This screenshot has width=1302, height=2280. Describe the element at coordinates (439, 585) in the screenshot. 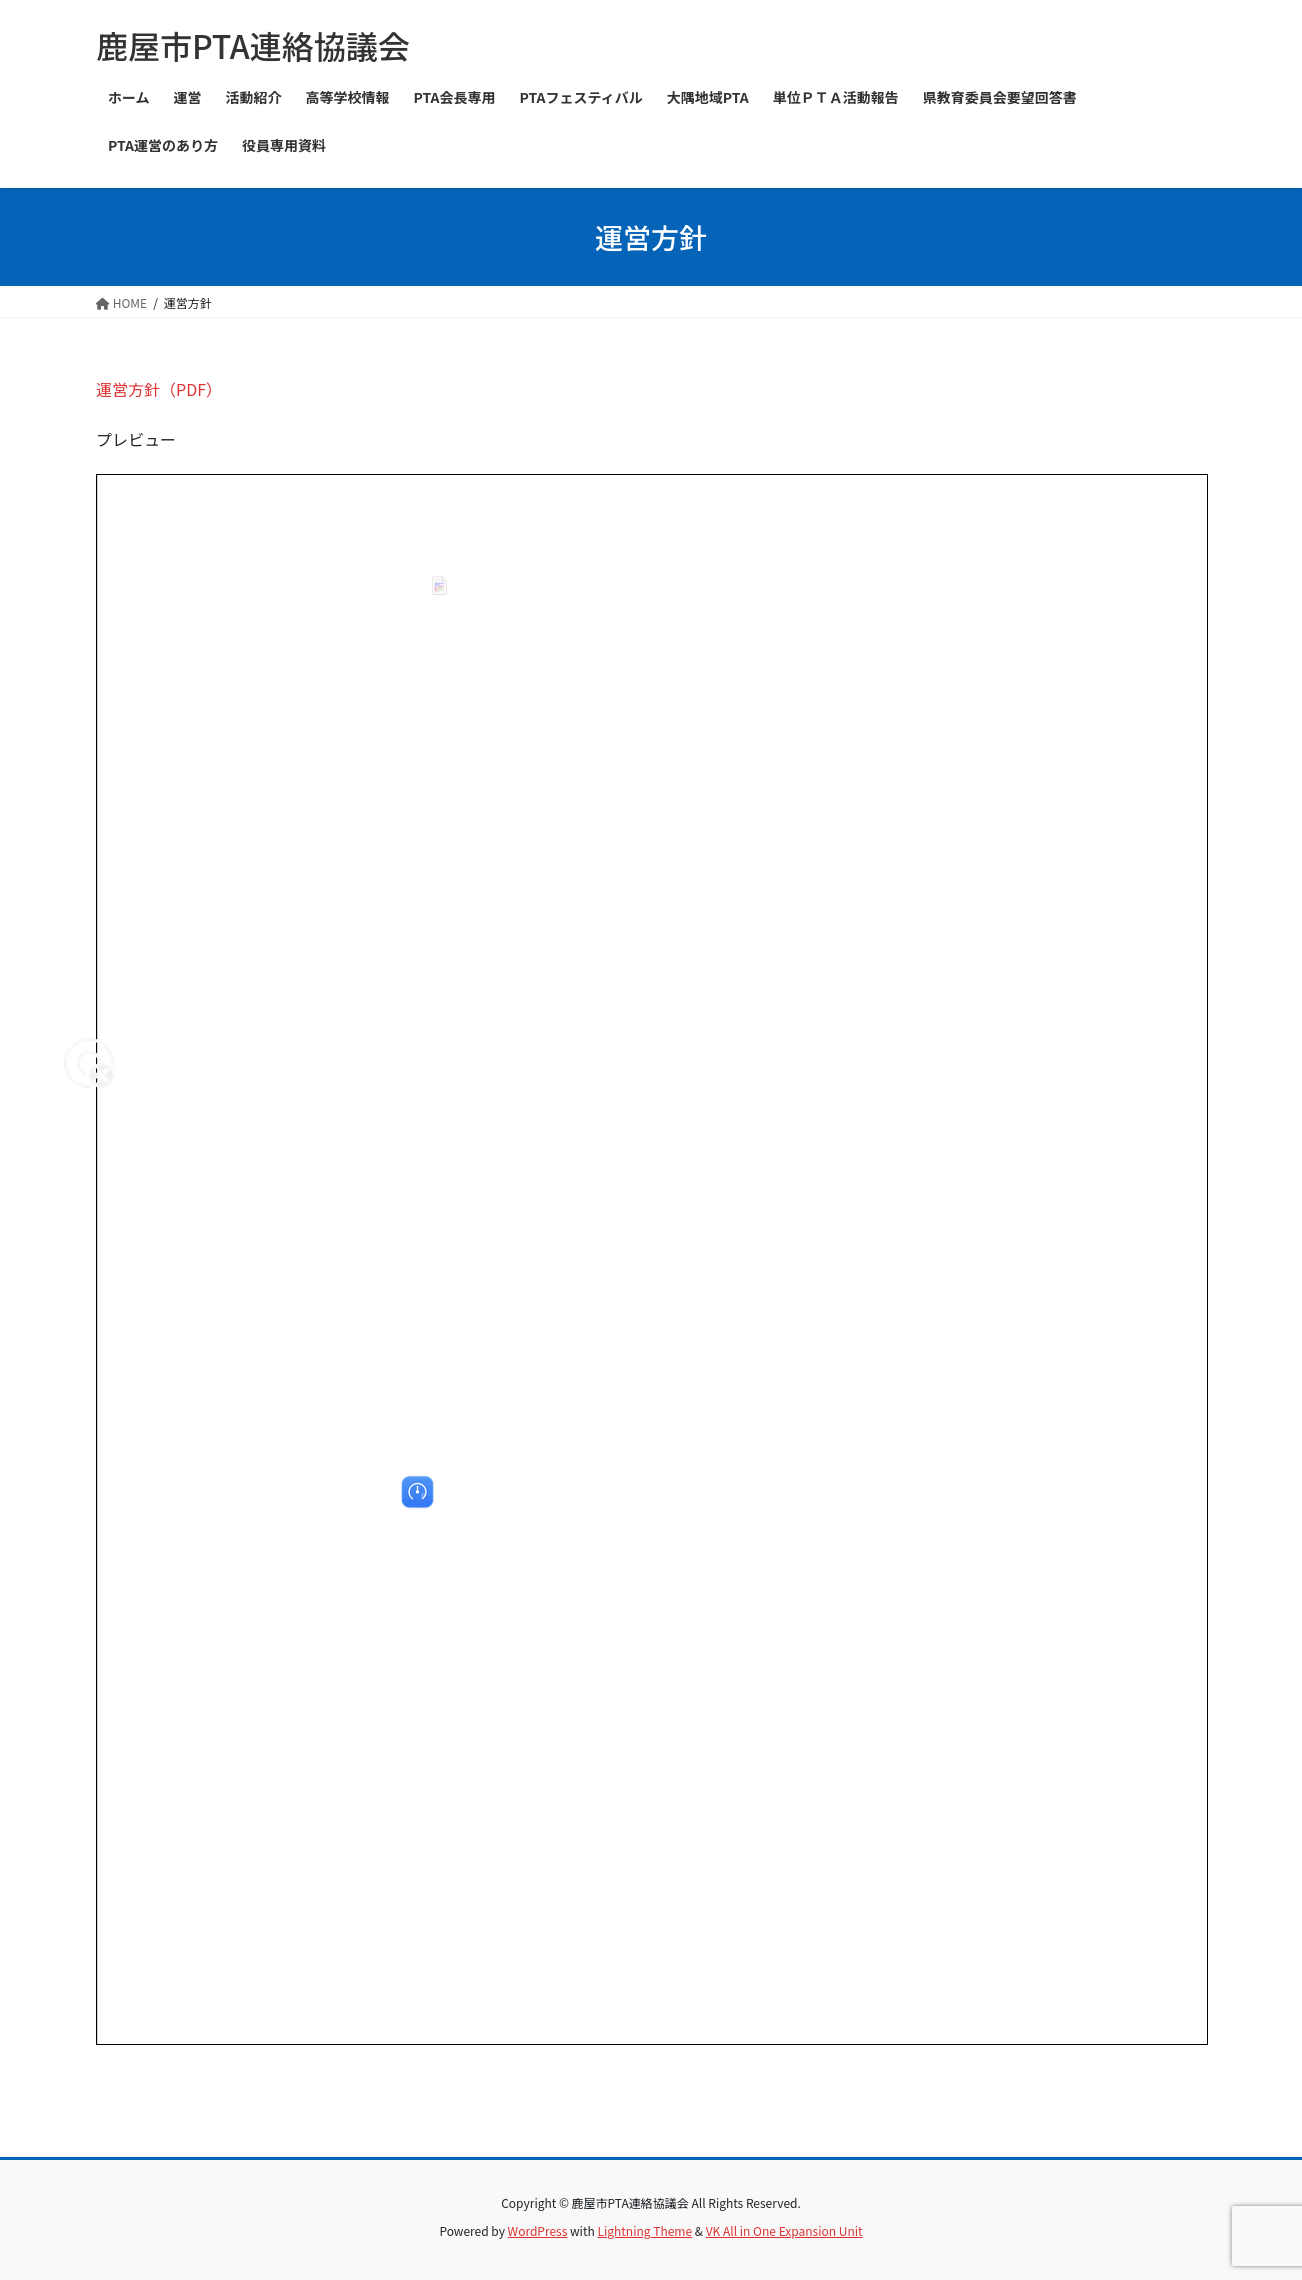

I see `a script or code file` at that location.